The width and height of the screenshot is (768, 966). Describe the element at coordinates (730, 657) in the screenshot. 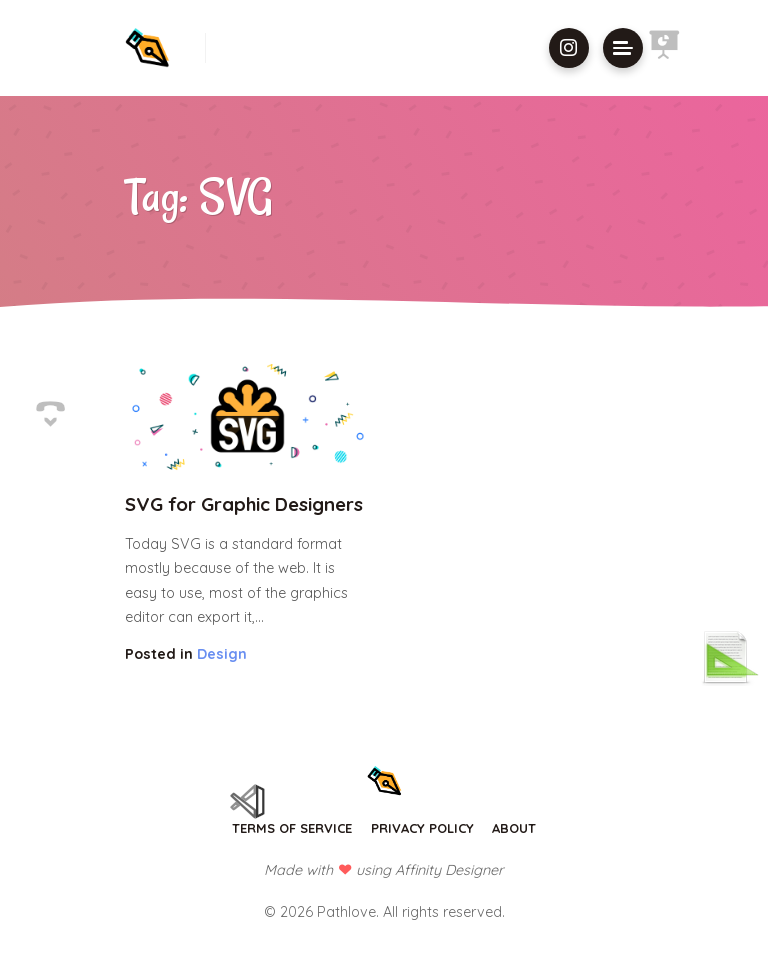

I see `configure page layout settings` at that location.